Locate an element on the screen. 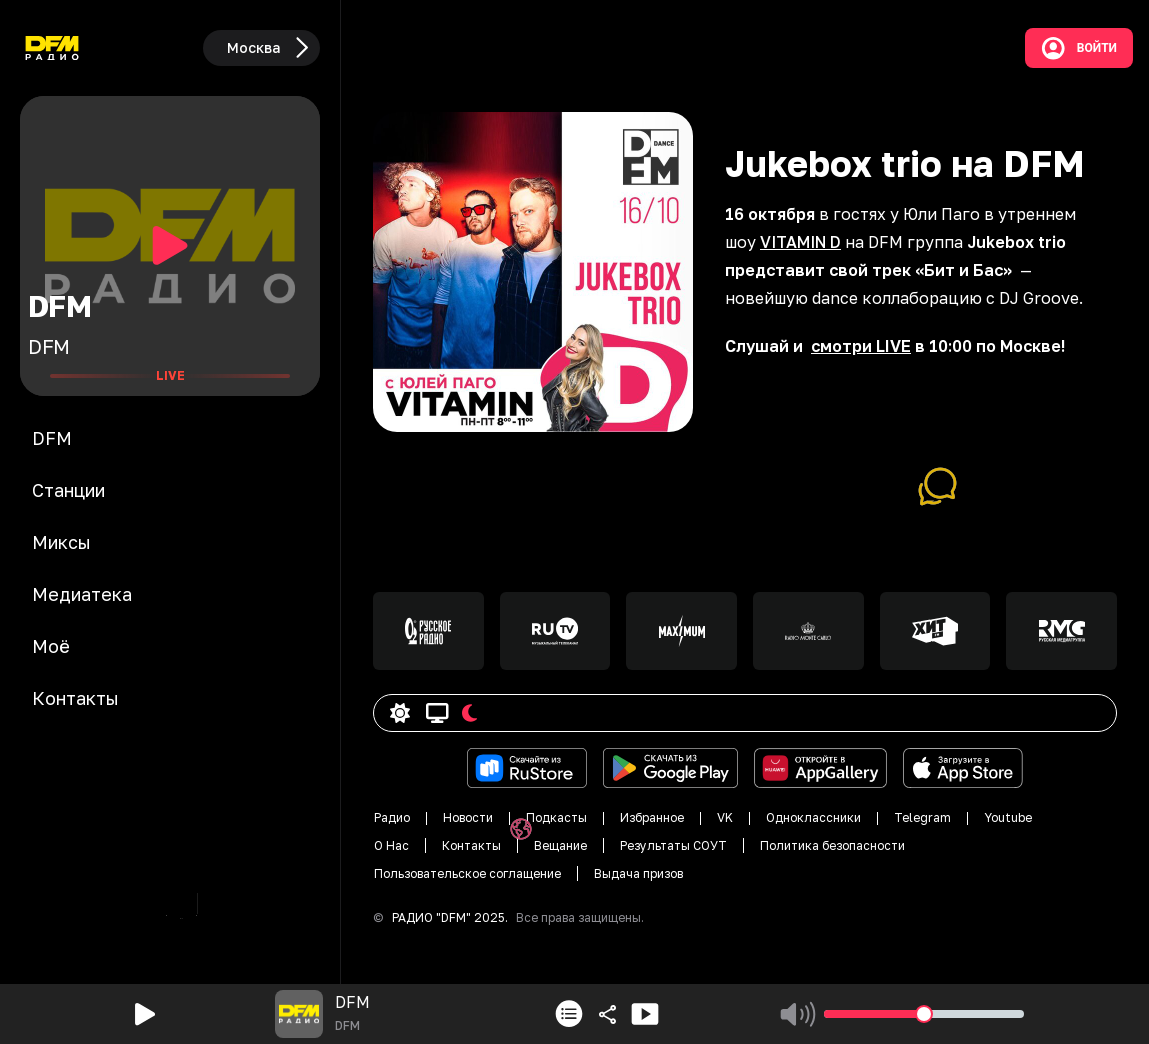 The width and height of the screenshot is (1149, 1044). switch to desktop view is located at coordinates (181, 907).